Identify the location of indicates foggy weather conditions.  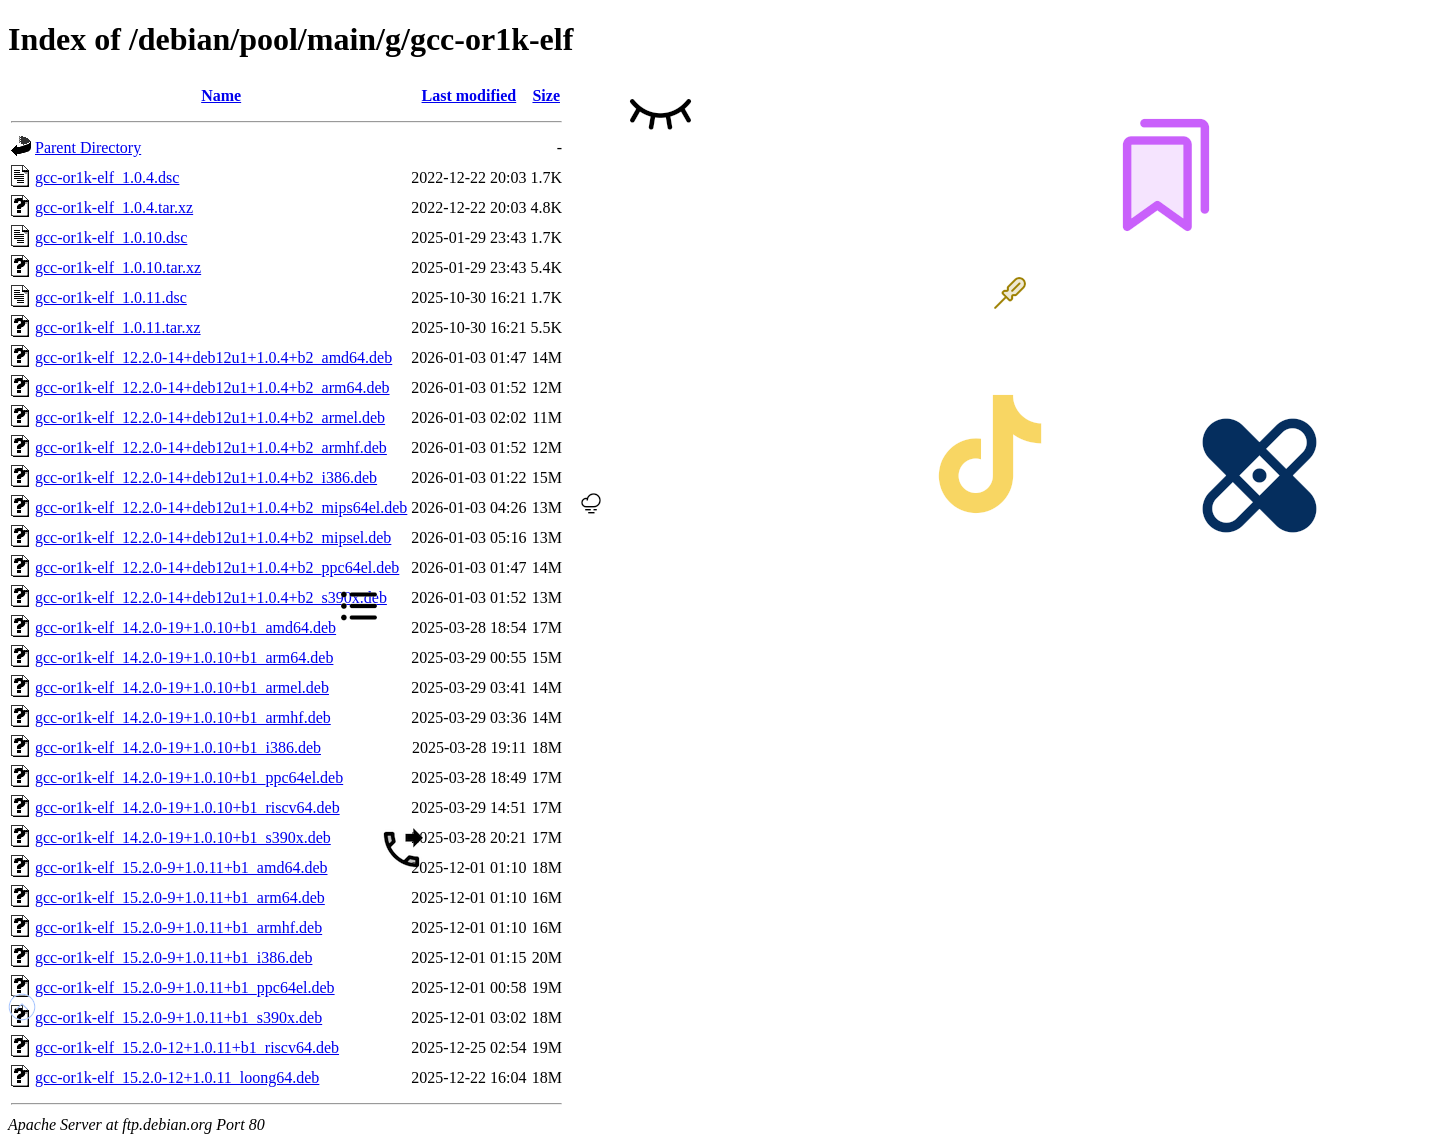
(591, 503).